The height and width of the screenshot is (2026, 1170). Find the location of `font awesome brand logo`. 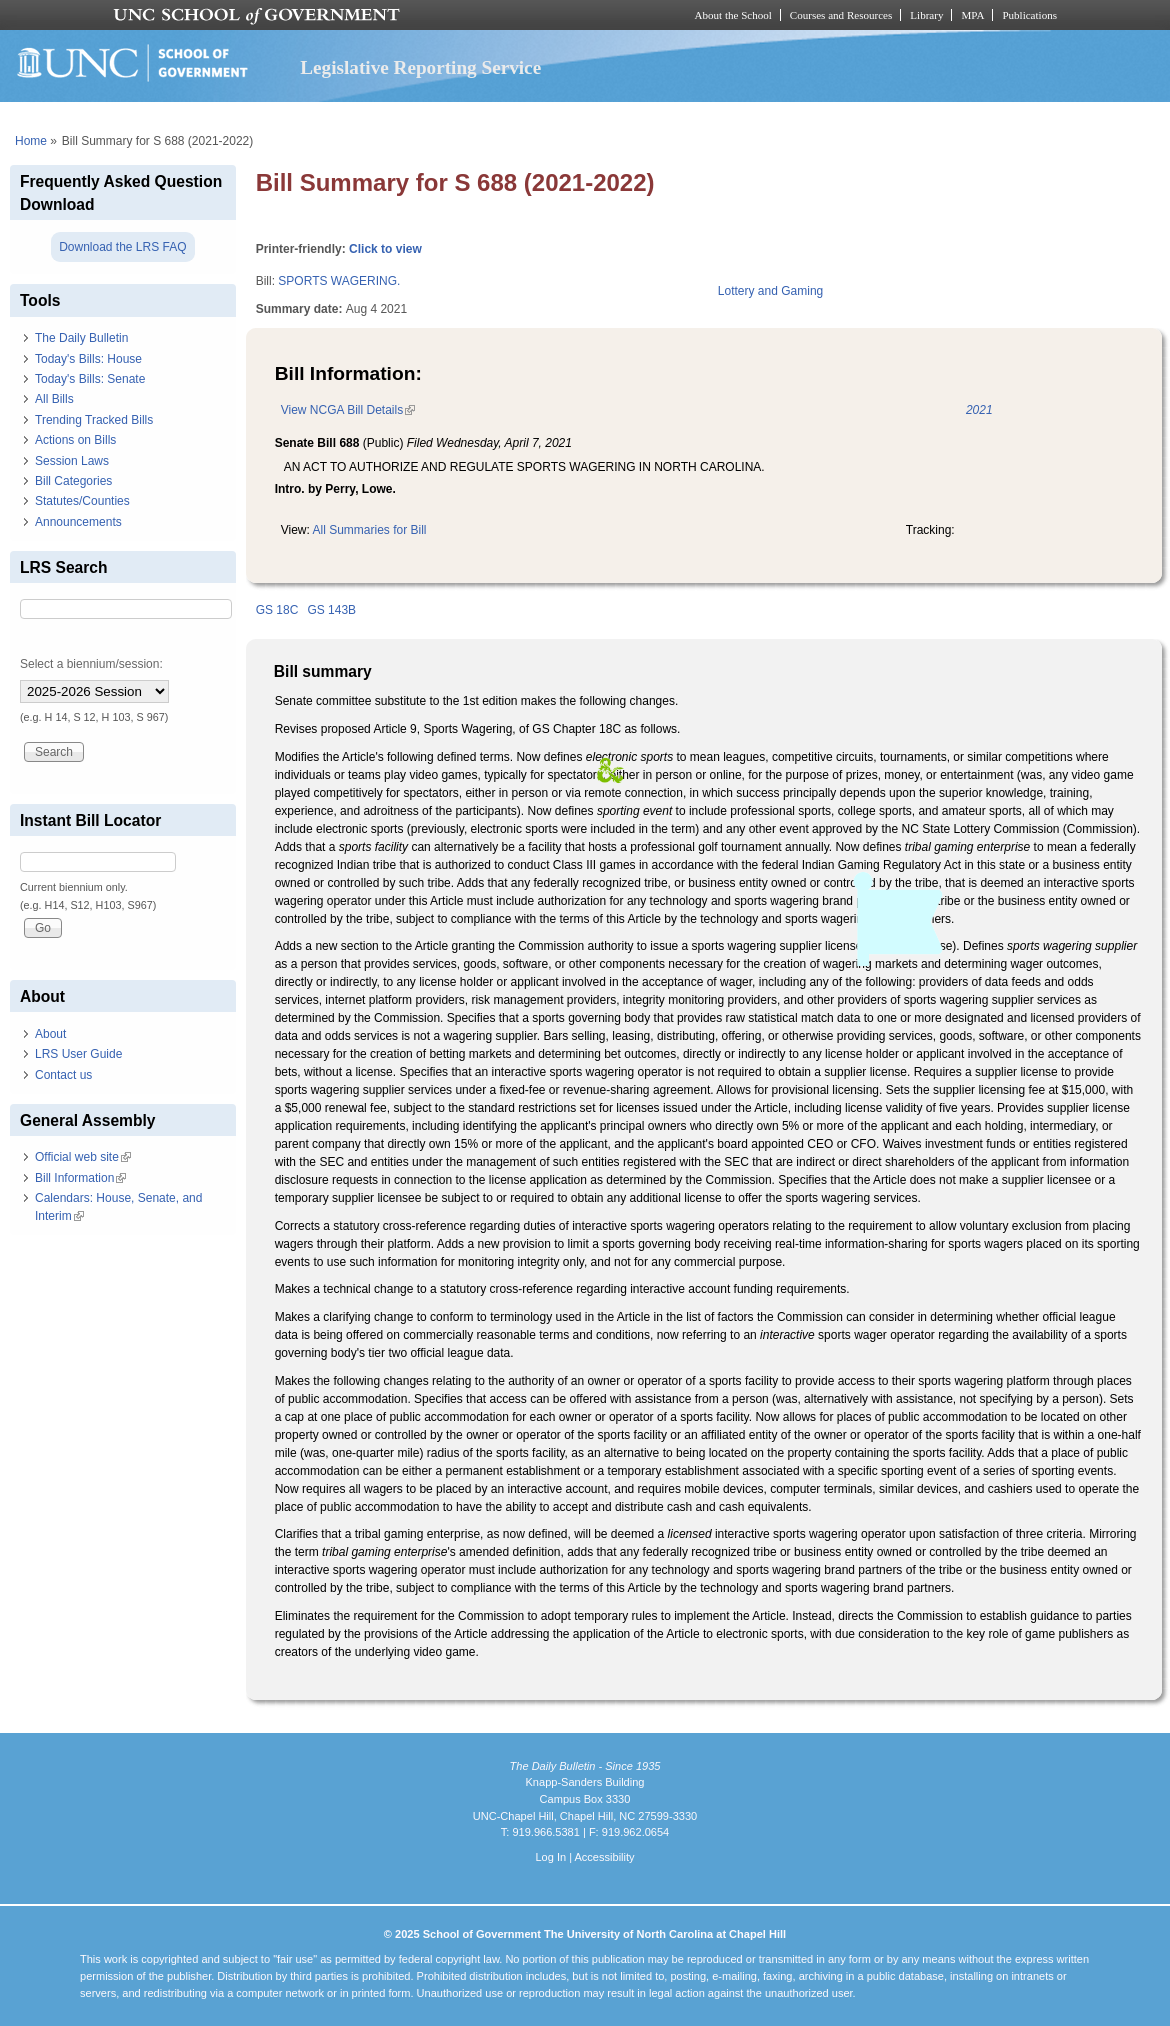

font awesome brand logo is located at coordinates (898, 919).